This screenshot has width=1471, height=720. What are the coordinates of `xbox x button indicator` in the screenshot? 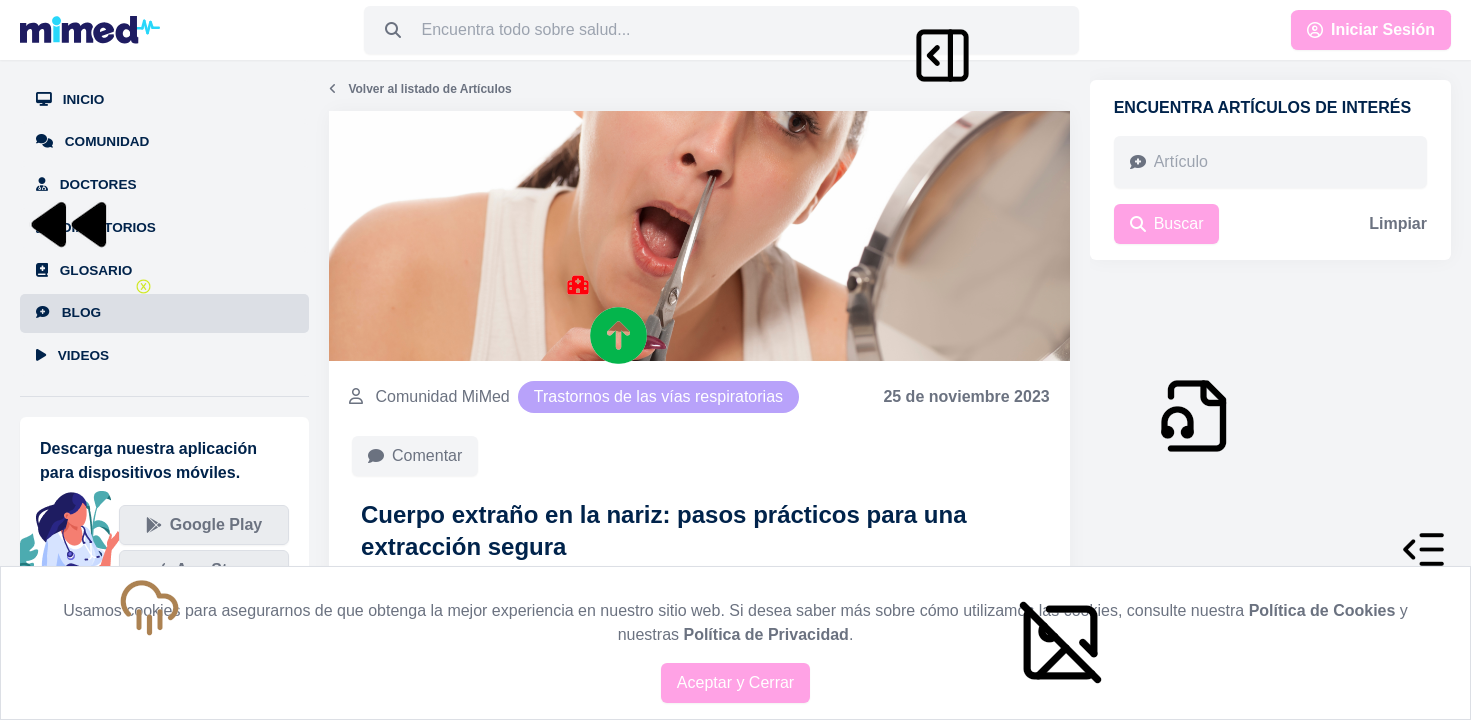 It's located at (143, 286).